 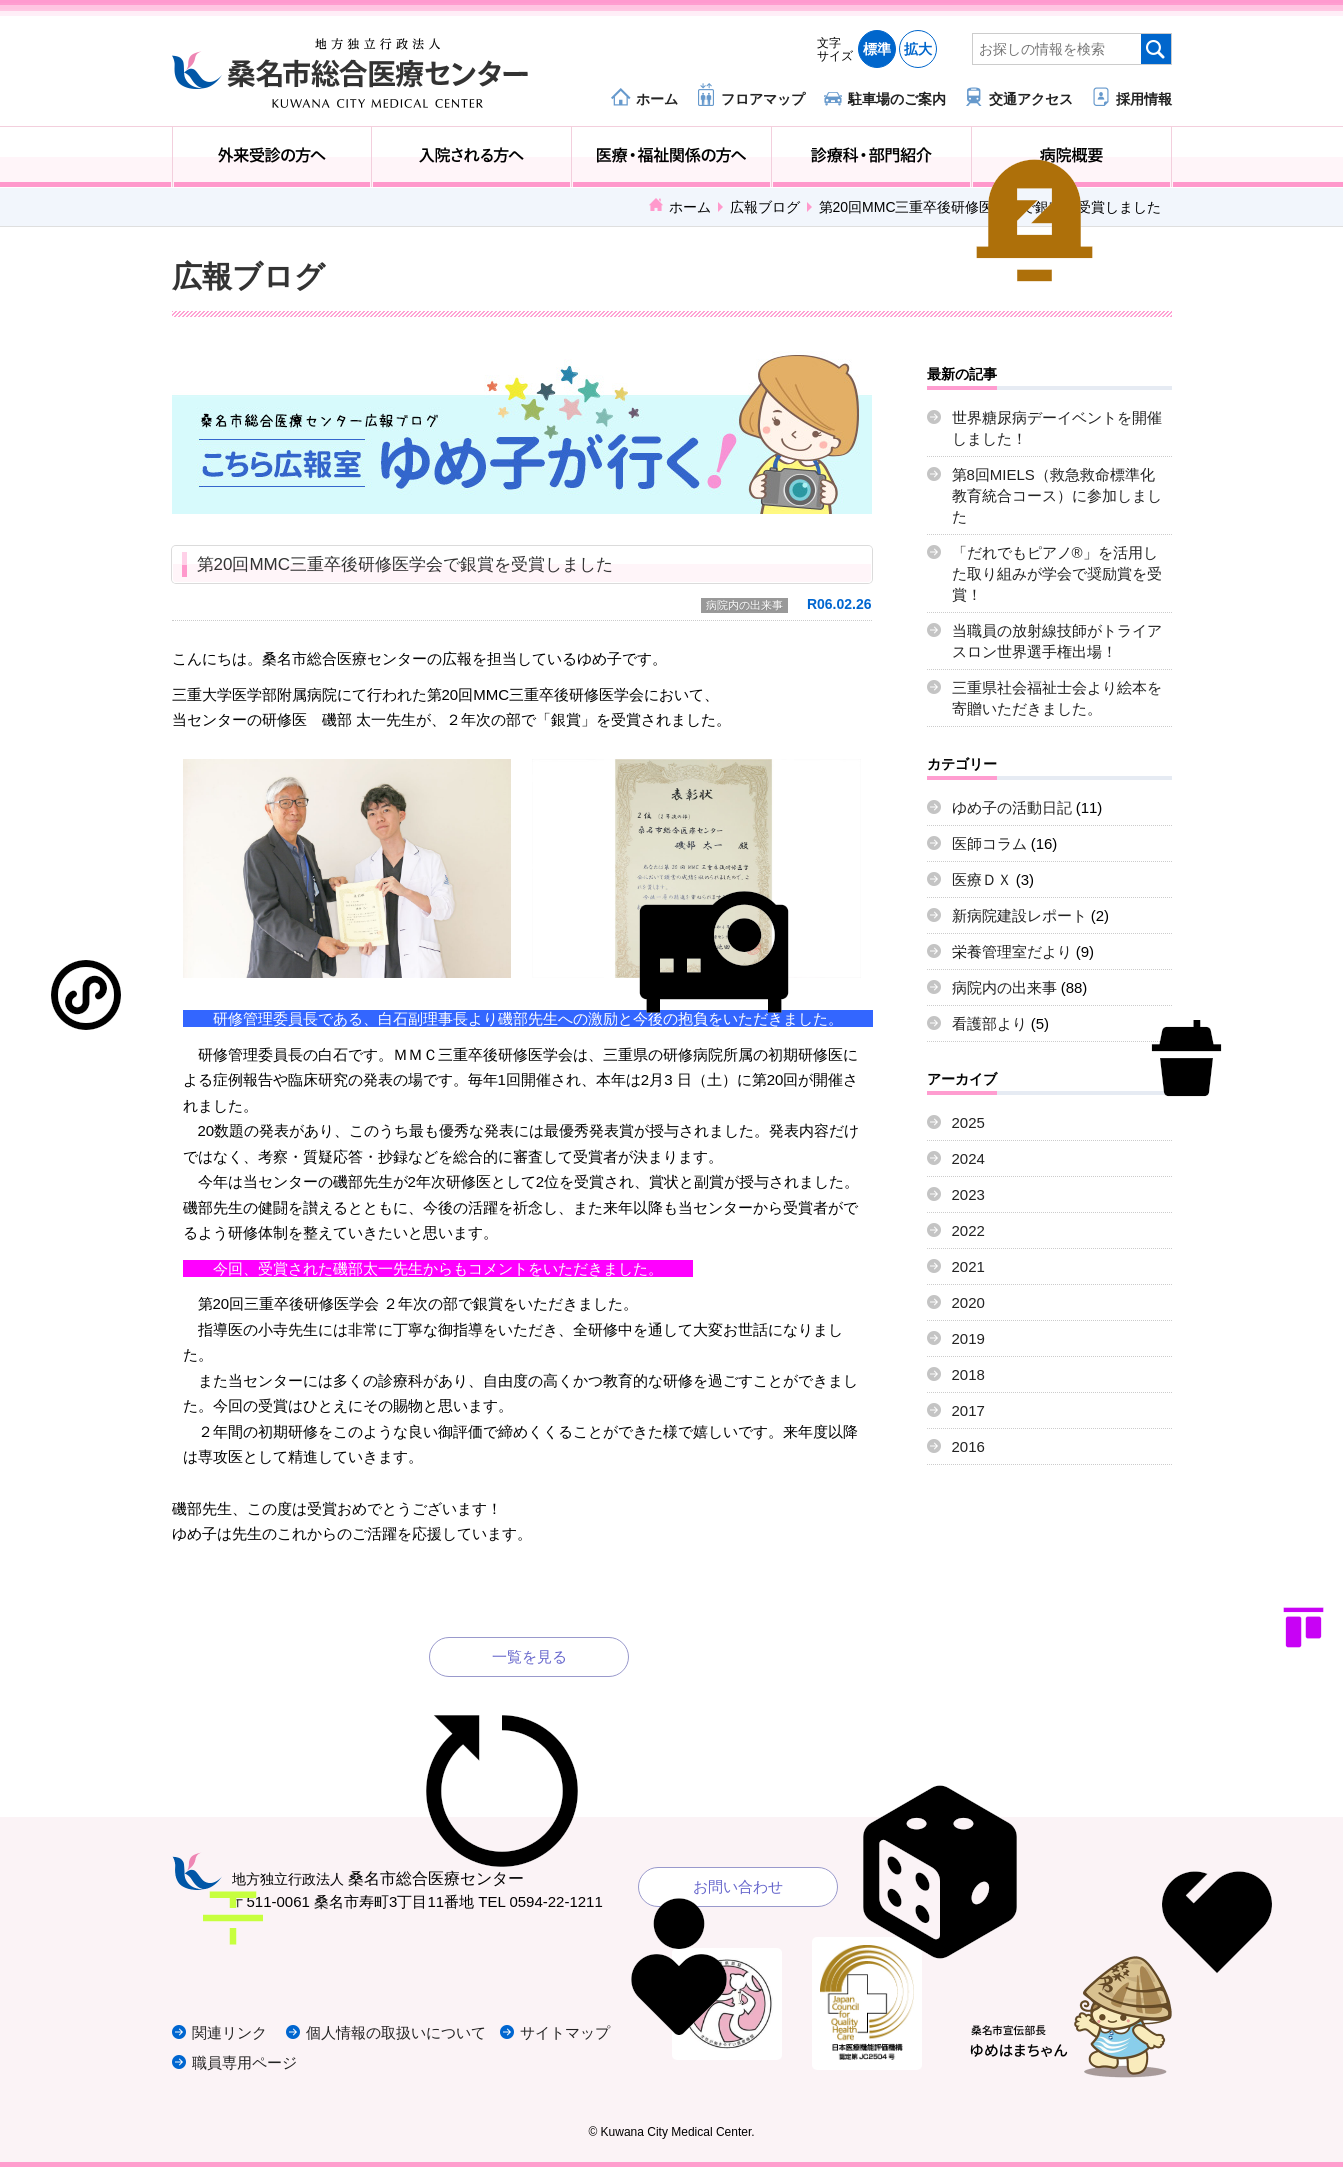 I want to click on open a mini program or lightweight app, so click(x=86, y=995).